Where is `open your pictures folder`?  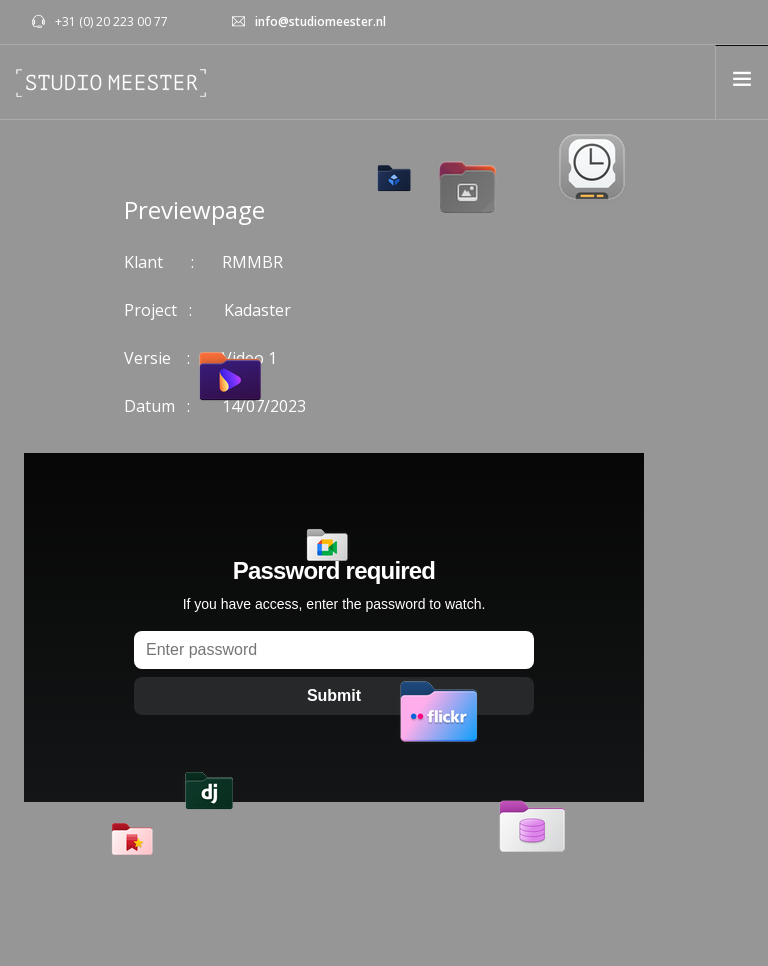 open your pictures folder is located at coordinates (467, 187).